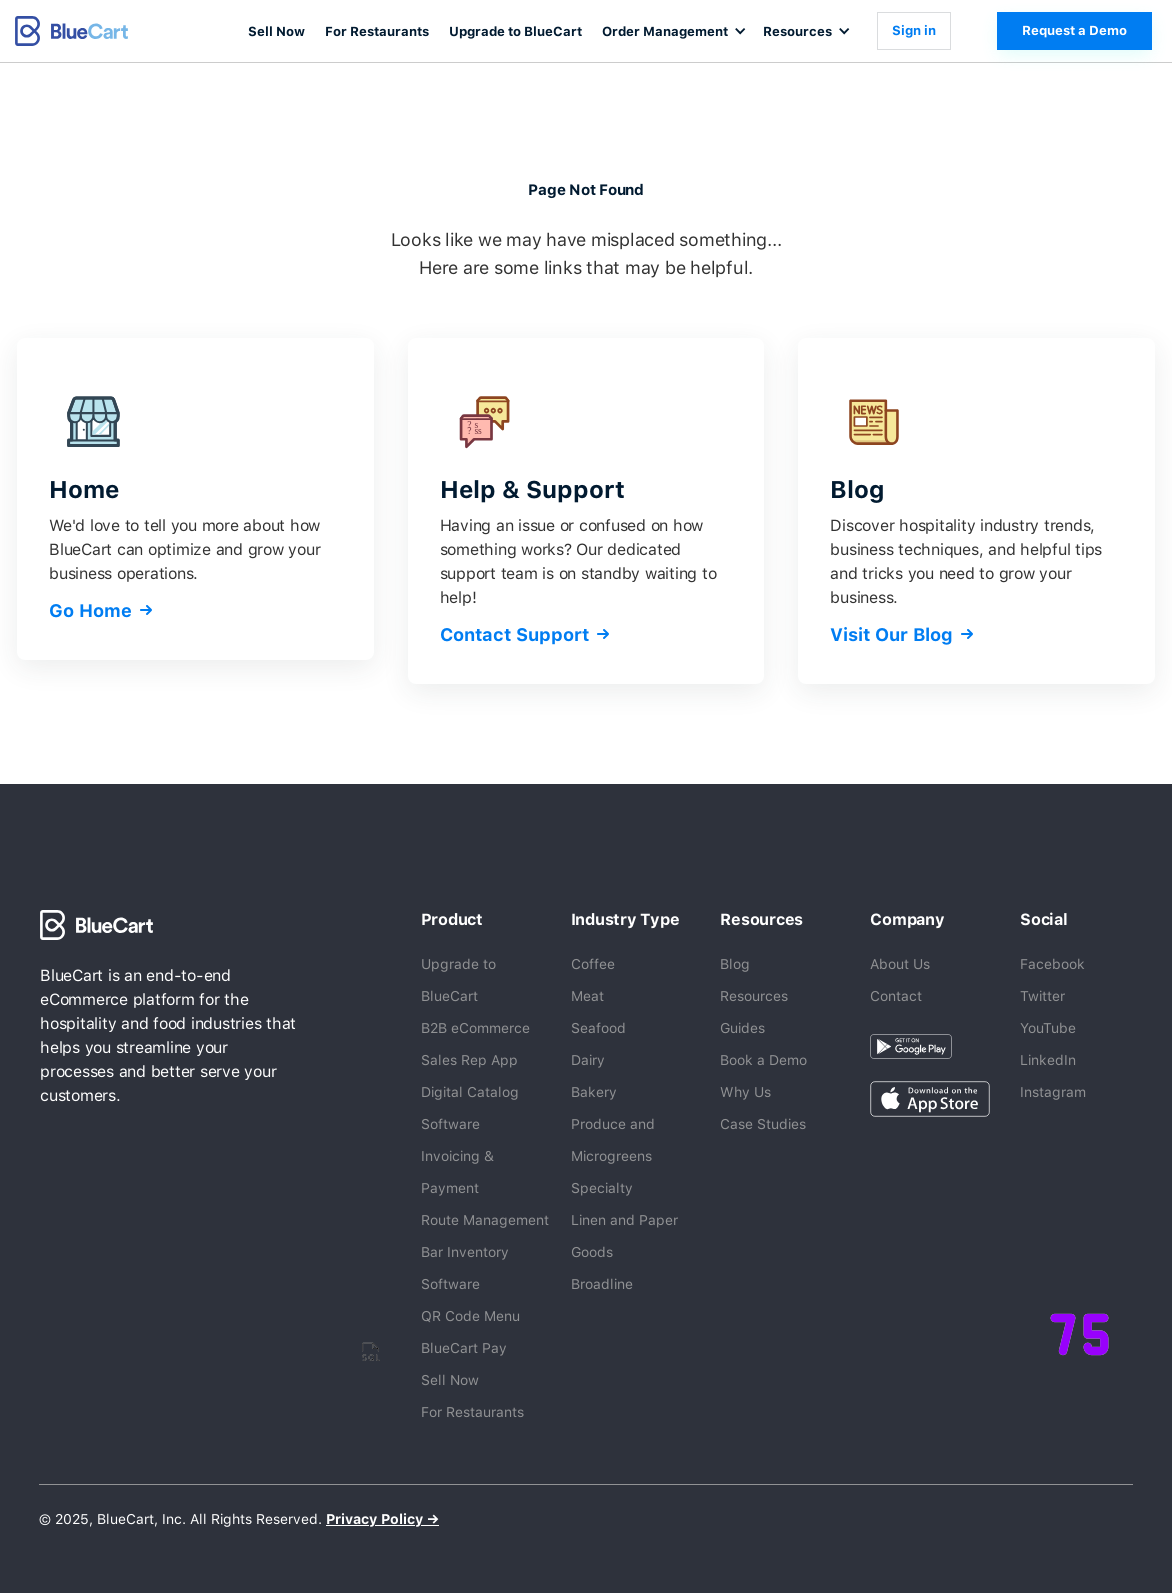 This screenshot has height=1593, width=1172. I want to click on open or view an SQL database file, so click(370, 1352).